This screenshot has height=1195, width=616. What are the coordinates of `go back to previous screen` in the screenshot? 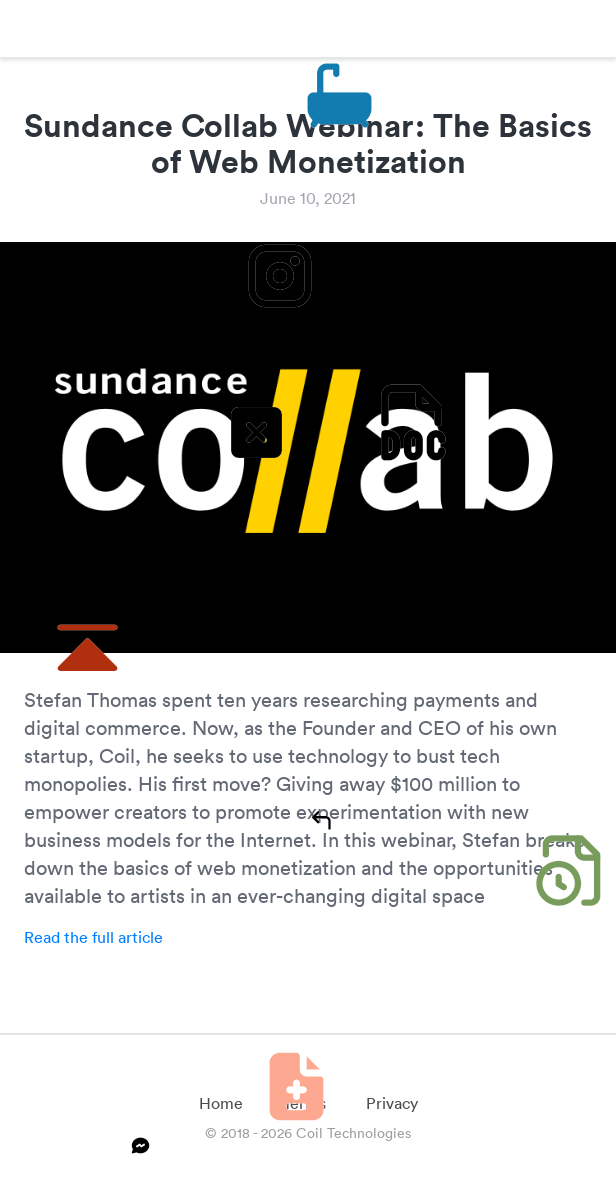 It's located at (322, 821).